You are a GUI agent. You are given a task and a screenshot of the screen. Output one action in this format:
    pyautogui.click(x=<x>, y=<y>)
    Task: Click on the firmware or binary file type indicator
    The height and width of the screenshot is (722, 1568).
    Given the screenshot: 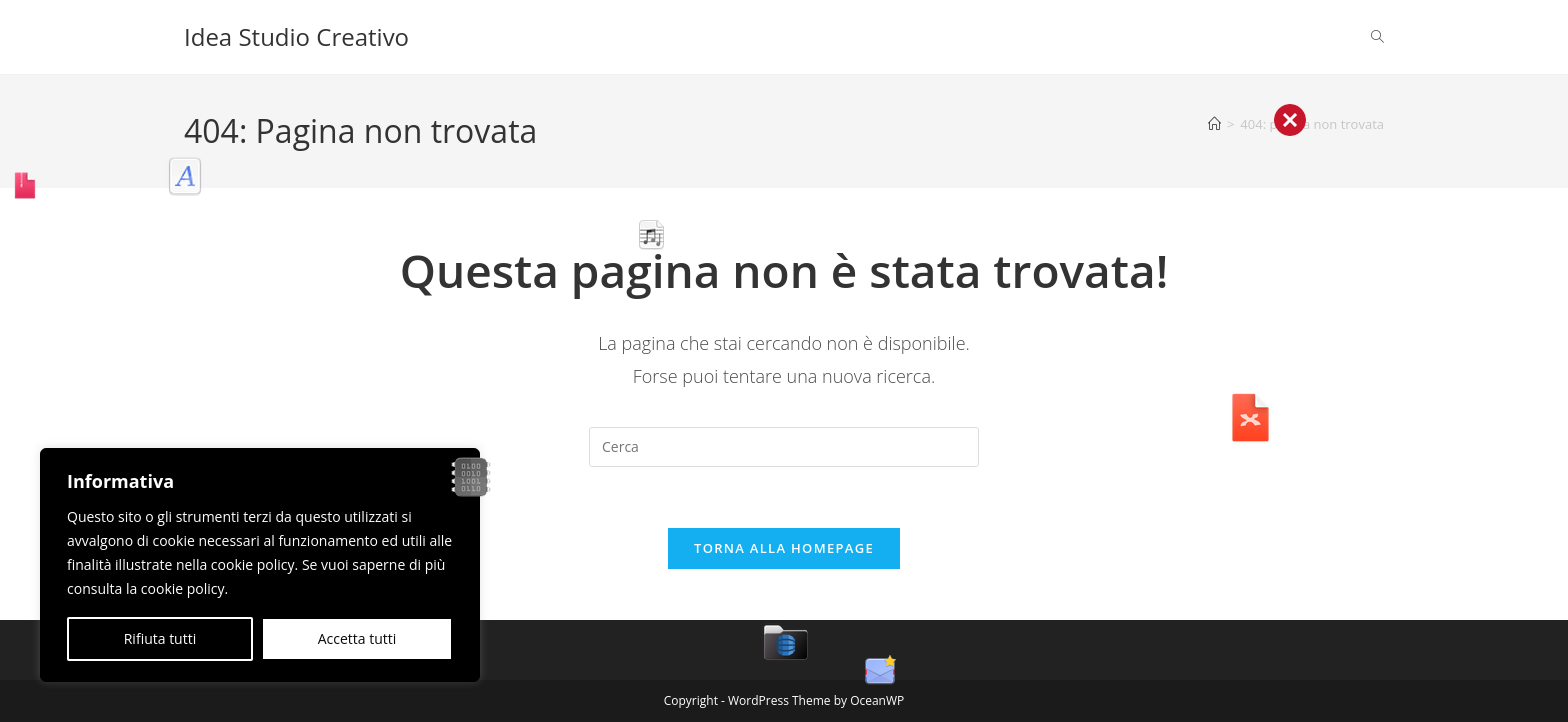 What is the action you would take?
    pyautogui.click(x=471, y=477)
    